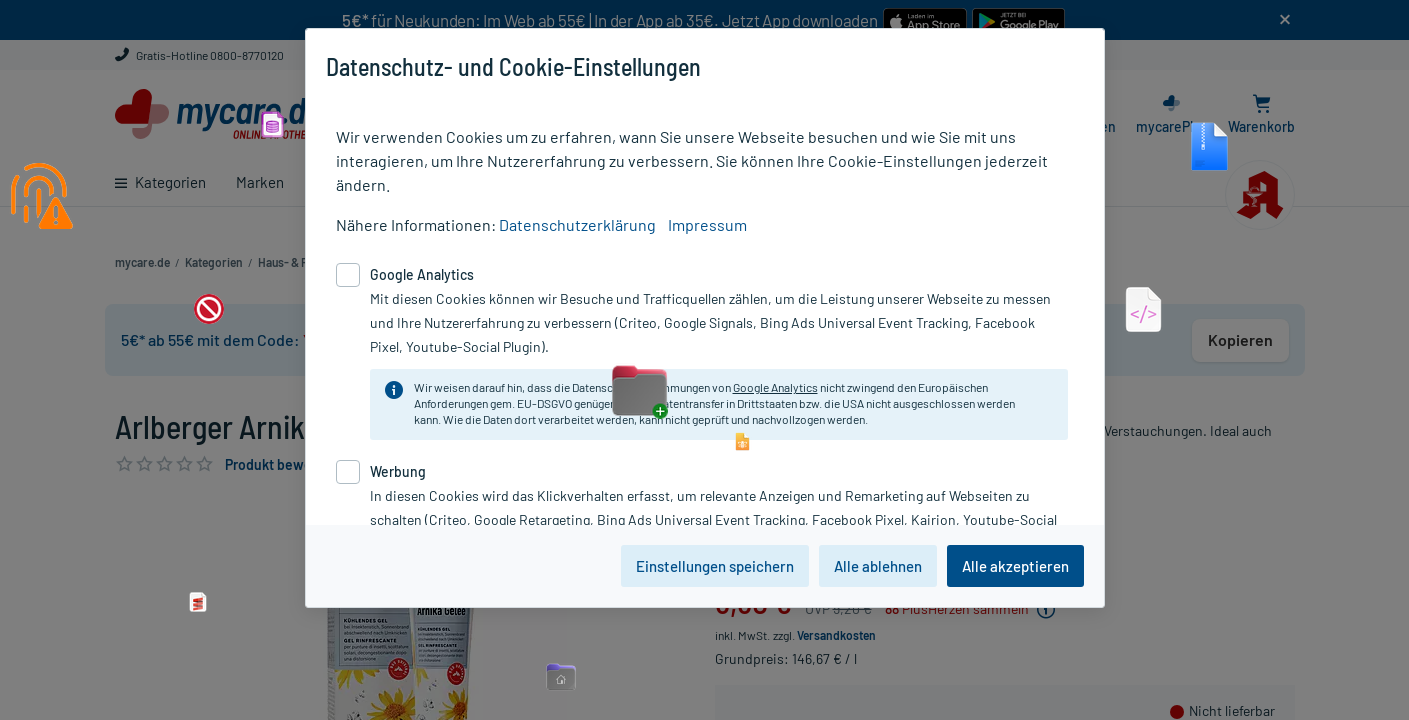 The width and height of the screenshot is (1409, 720). What do you see at coordinates (1143, 309) in the screenshot?
I see `an xml file type indicator` at bounding box center [1143, 309].